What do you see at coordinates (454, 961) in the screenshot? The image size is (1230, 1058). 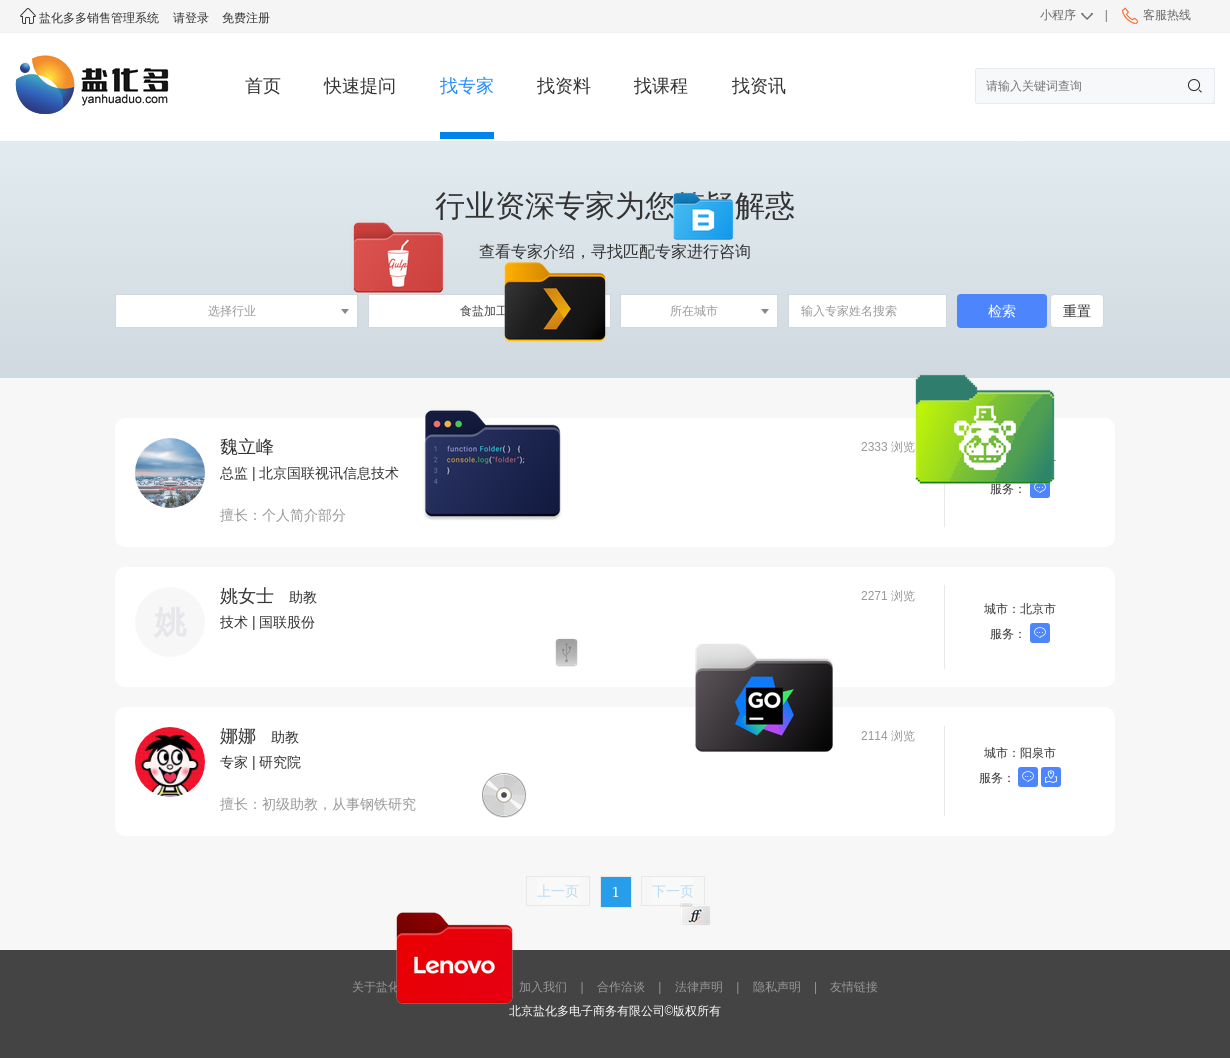 I see `open folder containing Lenovo files or applications` at bounding box center [454, 961].